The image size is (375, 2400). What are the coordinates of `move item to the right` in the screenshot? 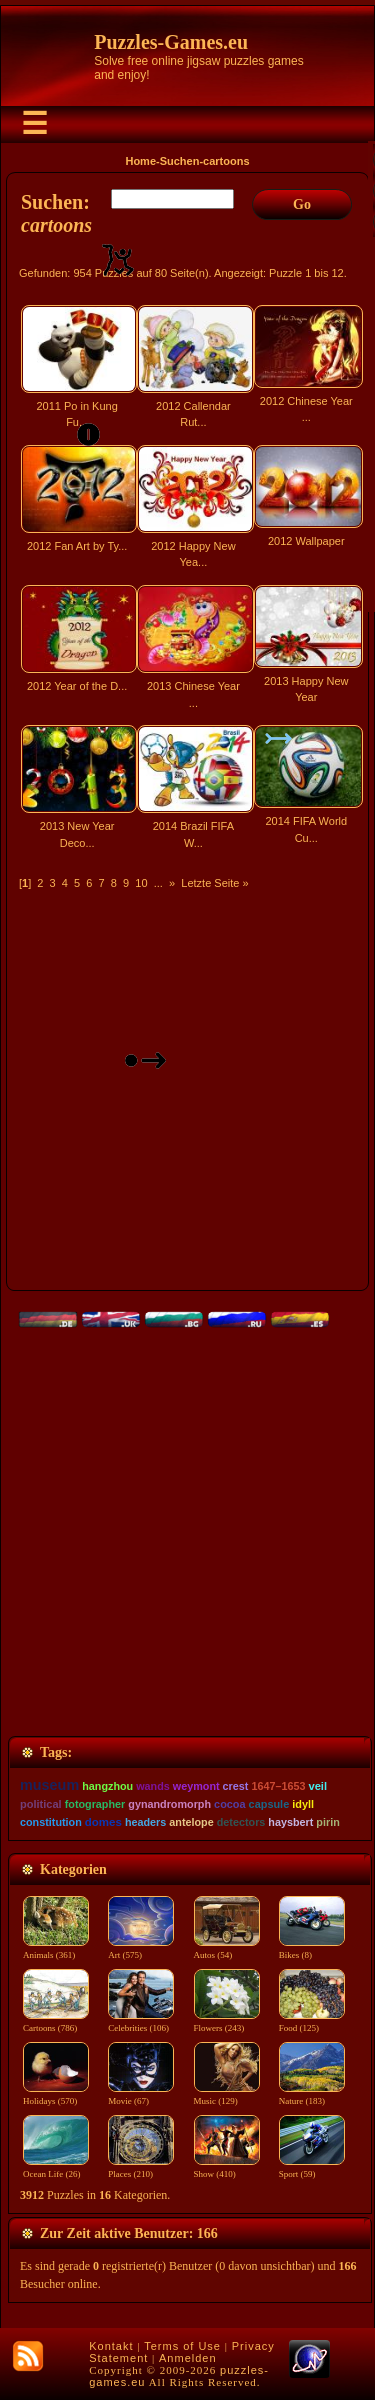 It's located at (145, 1060).